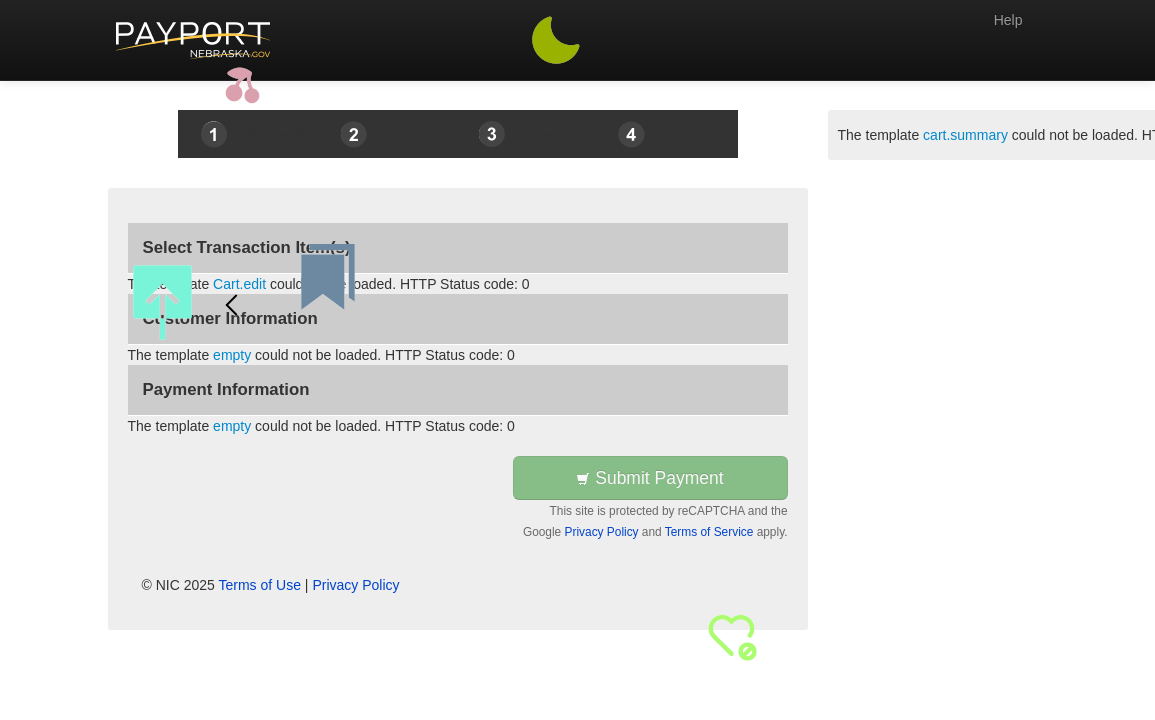  Describe the element at coordinates (232, 305) in the screenshot. I see `go back to the previous page` at that location.